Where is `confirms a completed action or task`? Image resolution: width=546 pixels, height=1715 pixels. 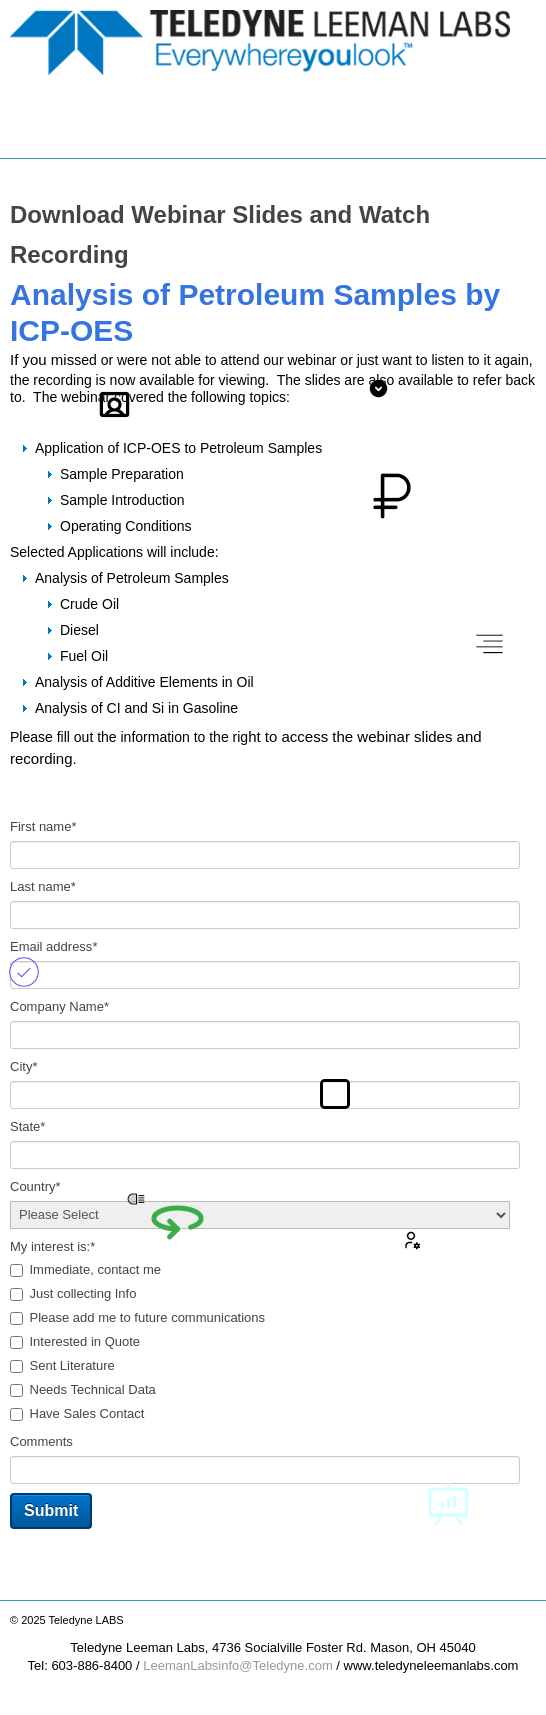 confirms a completed action or task is located at coordinates (24, 972).